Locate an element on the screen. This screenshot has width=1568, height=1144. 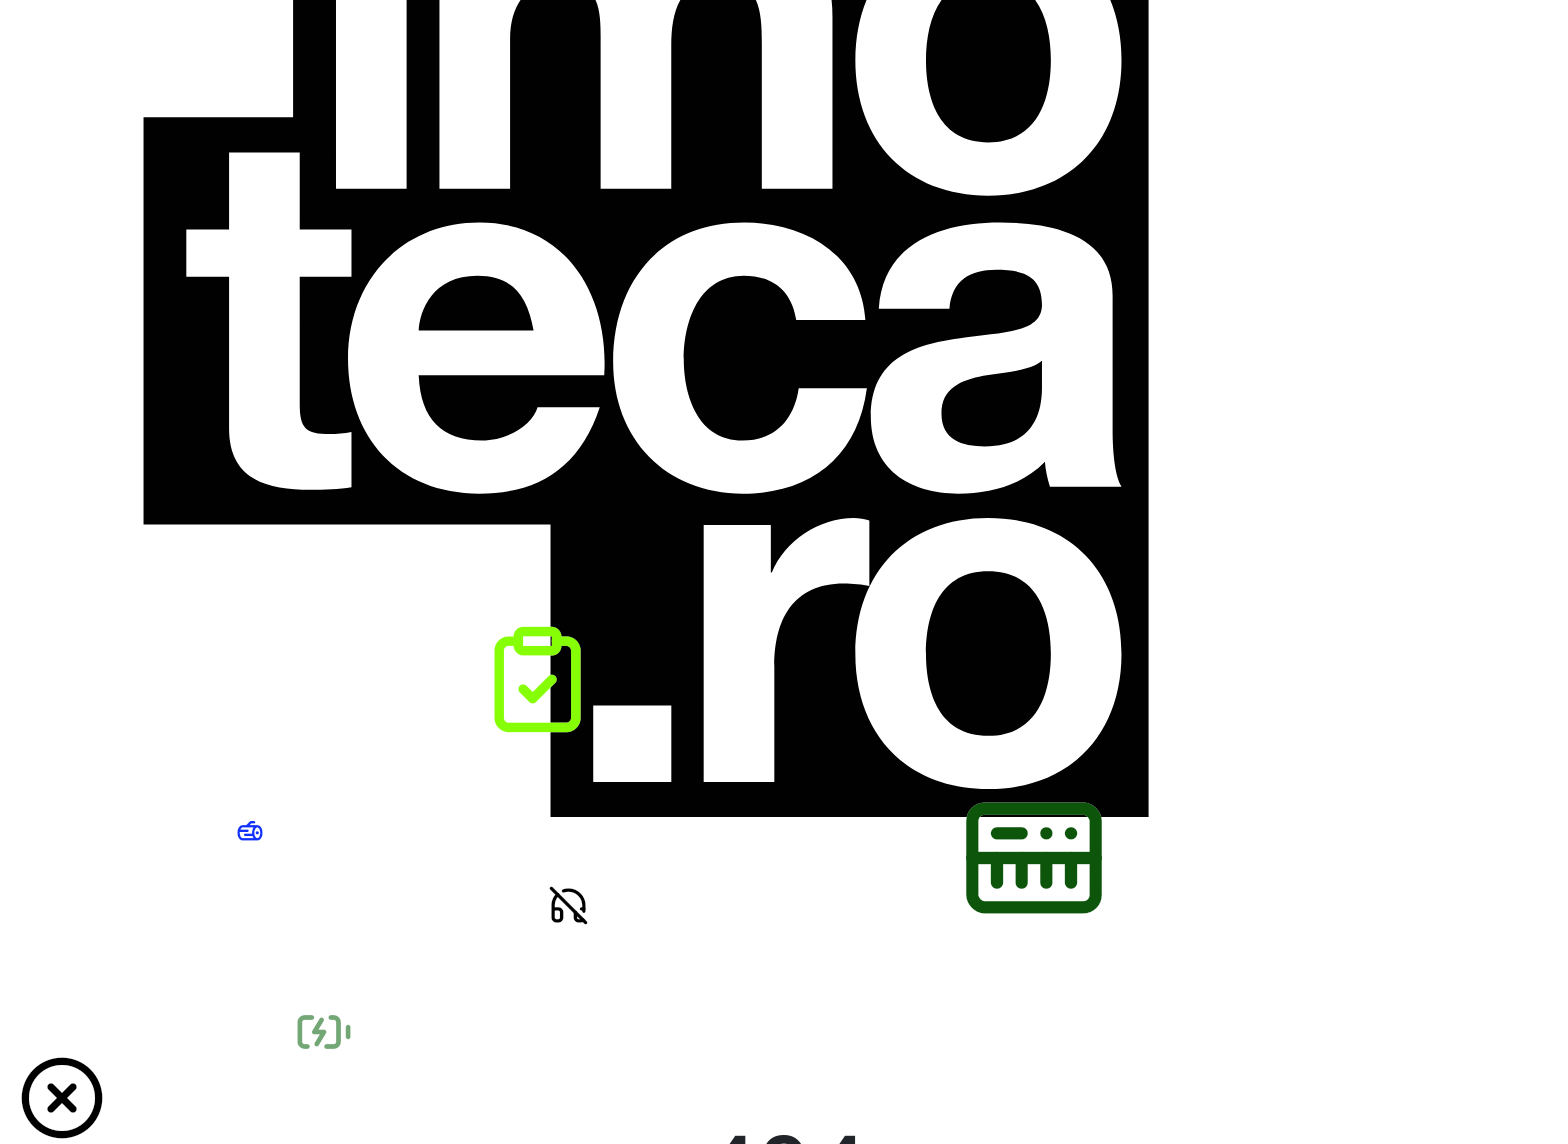
mark task as complete is located at coordinates (537, 679).